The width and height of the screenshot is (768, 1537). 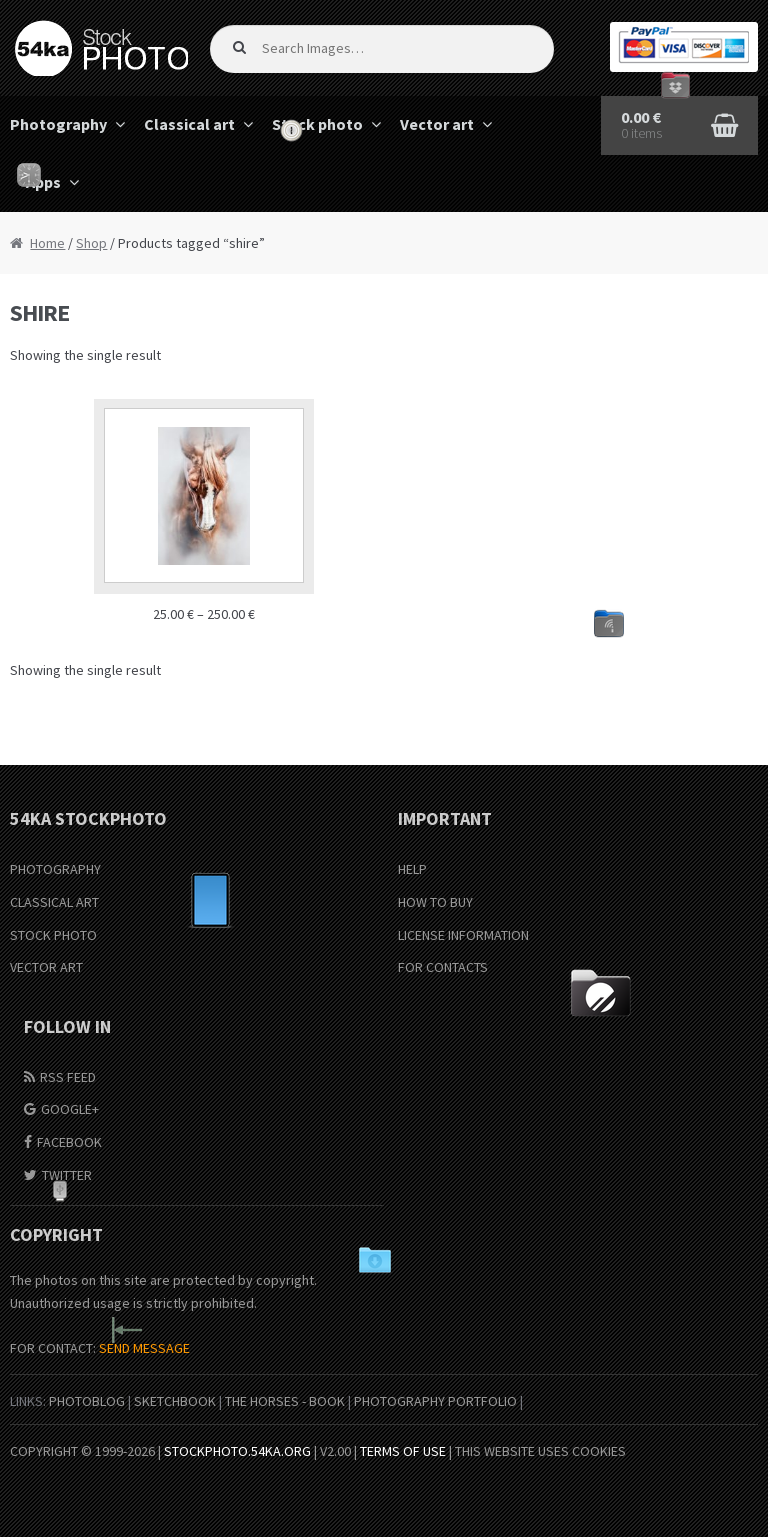 What do you see at coordinates (60, 1191) in the screenshot?
I see `access connected USB storage device` at bounding box center [60, 1191].